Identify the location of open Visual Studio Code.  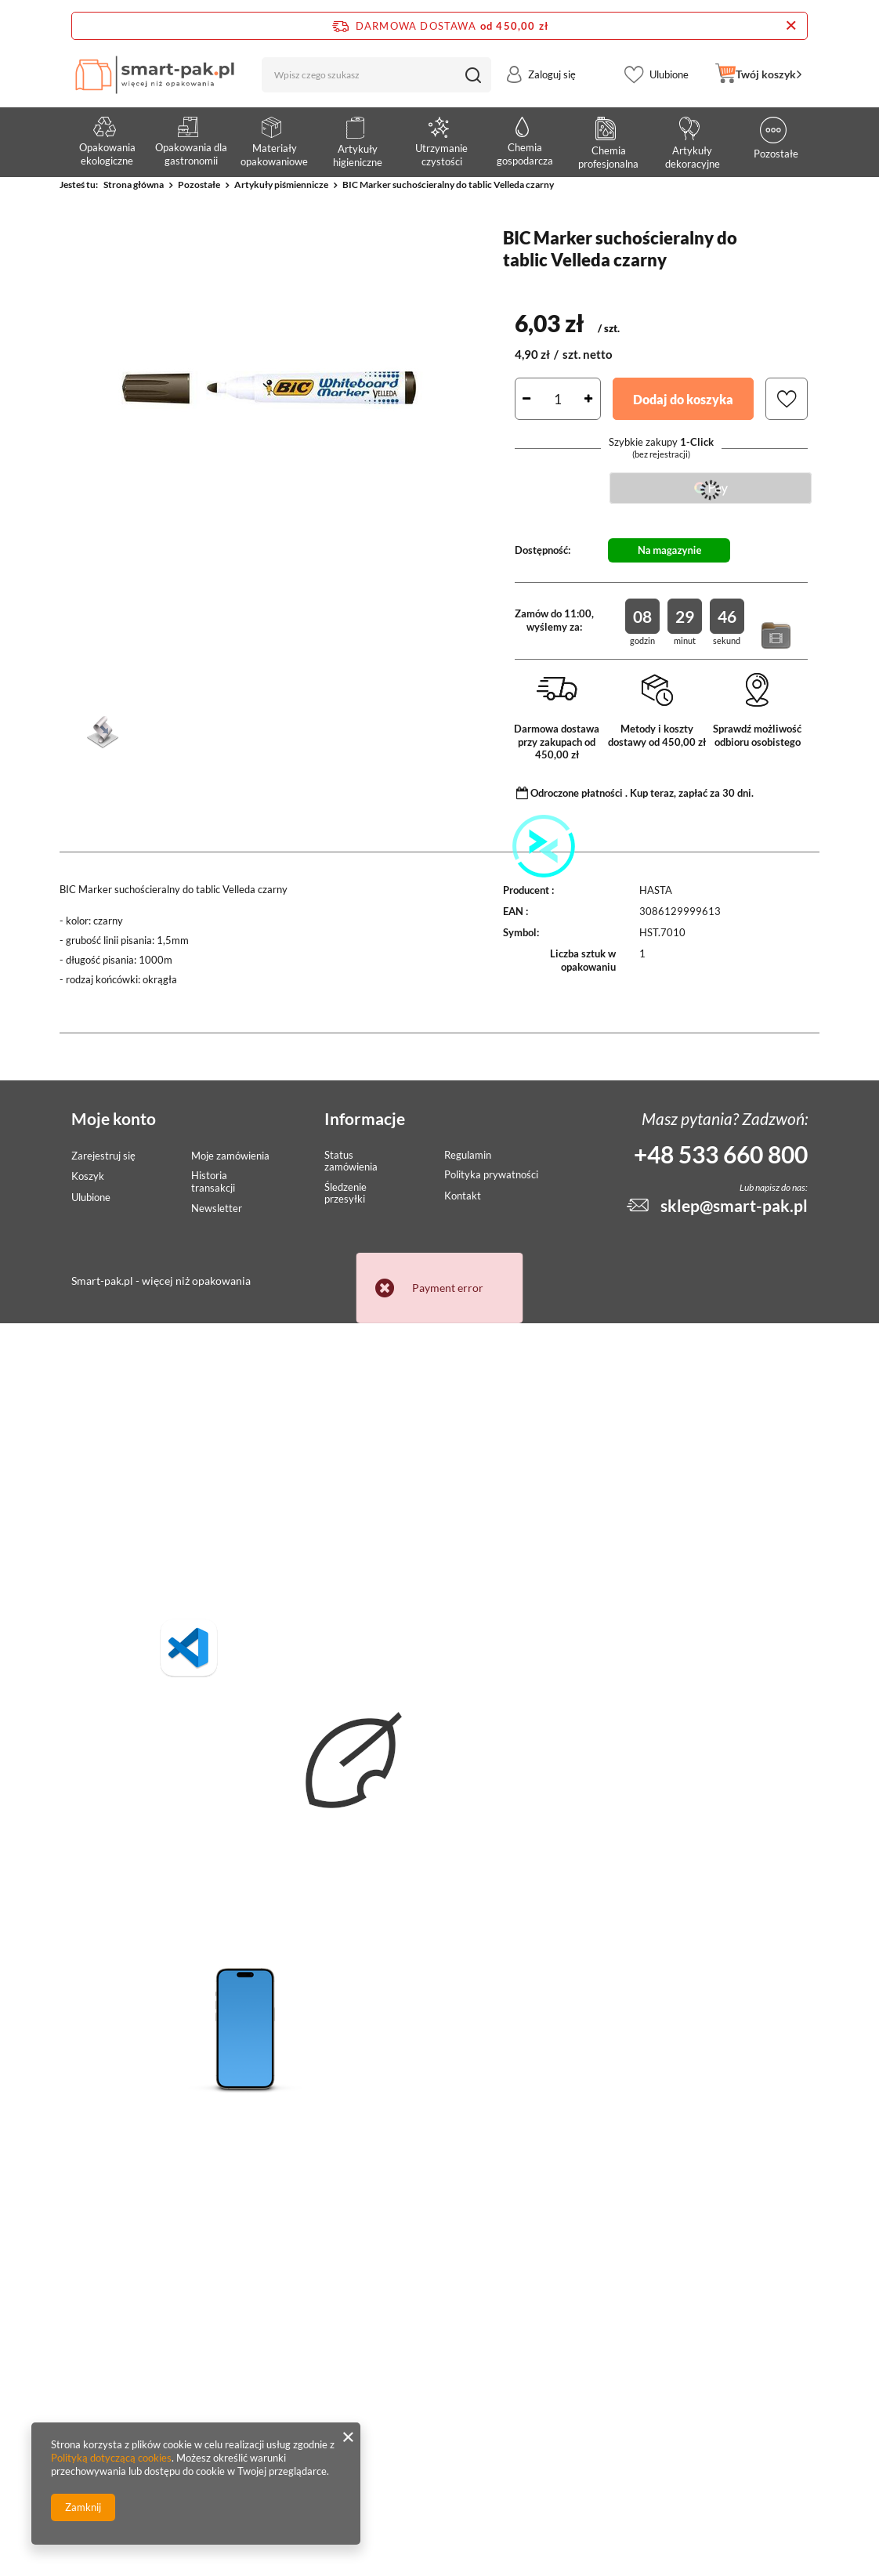
(189, 1648).